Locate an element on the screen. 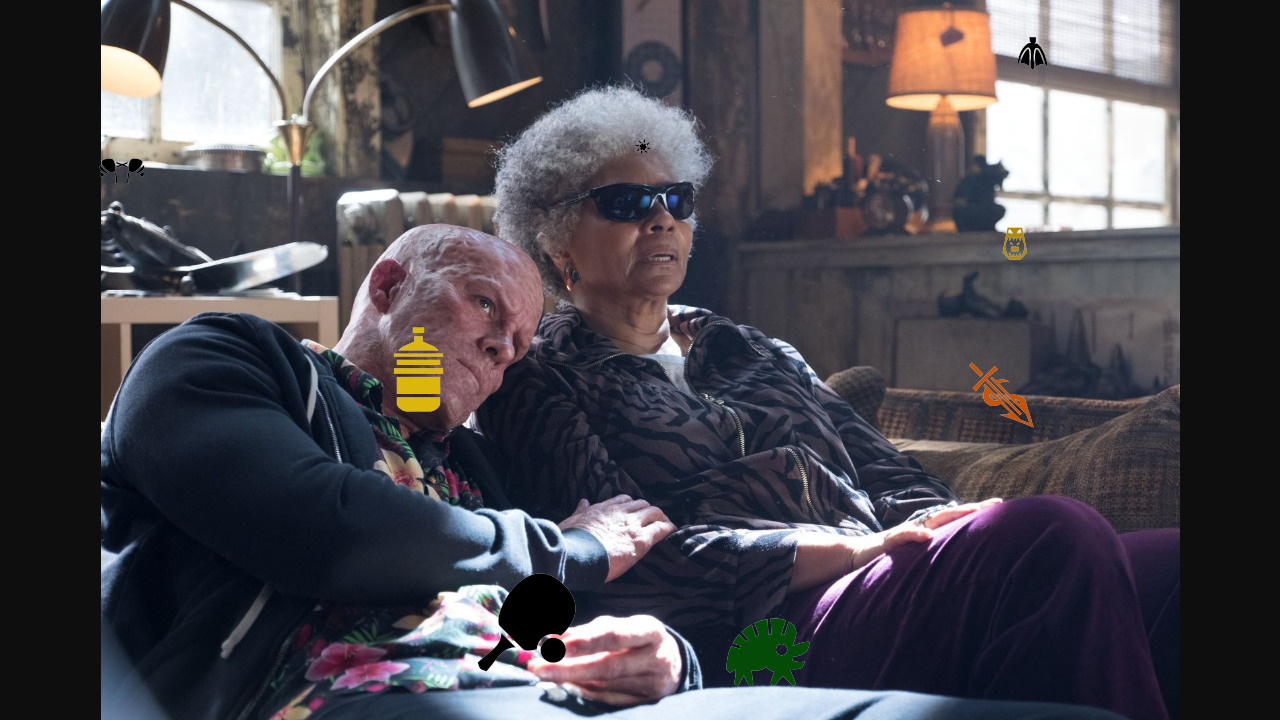 The image size is (1280, 720). equip shoulder armor to your character is located at coordinates (122, 171).